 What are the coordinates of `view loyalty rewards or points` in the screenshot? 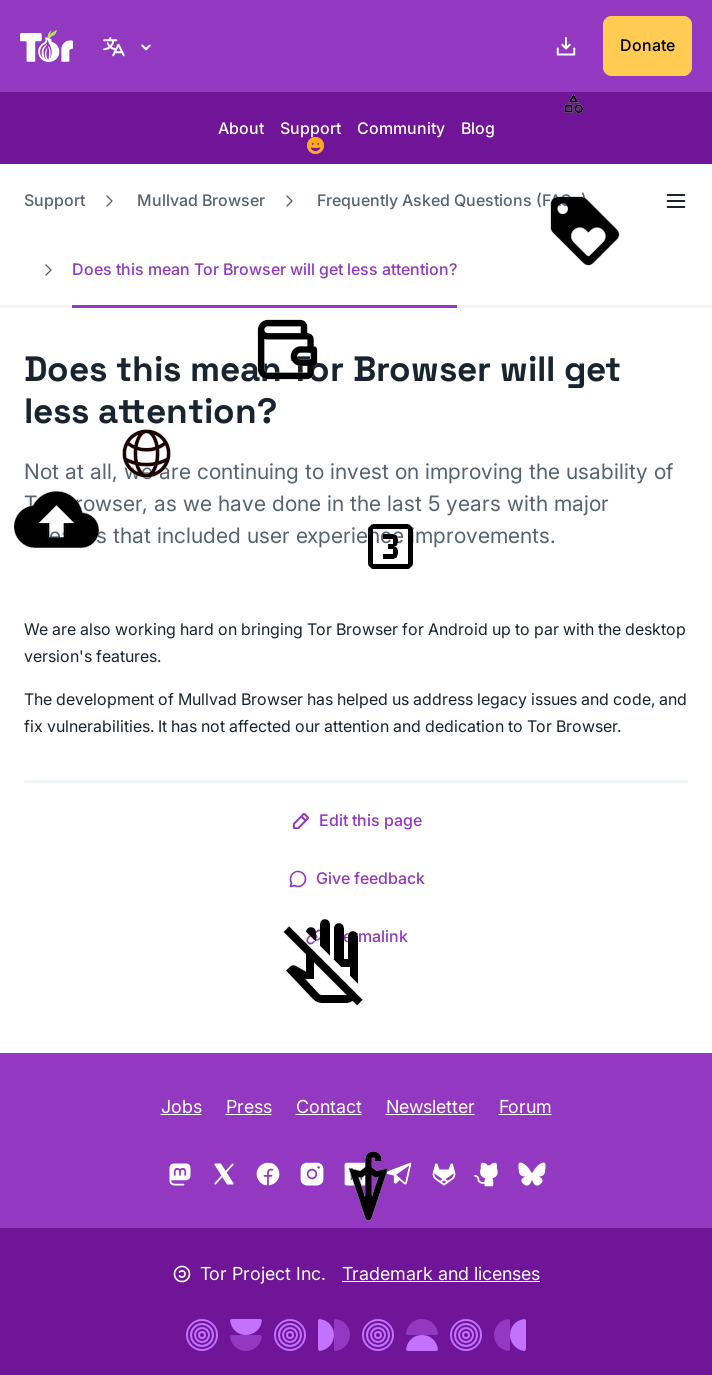 It's located at (585, 231).